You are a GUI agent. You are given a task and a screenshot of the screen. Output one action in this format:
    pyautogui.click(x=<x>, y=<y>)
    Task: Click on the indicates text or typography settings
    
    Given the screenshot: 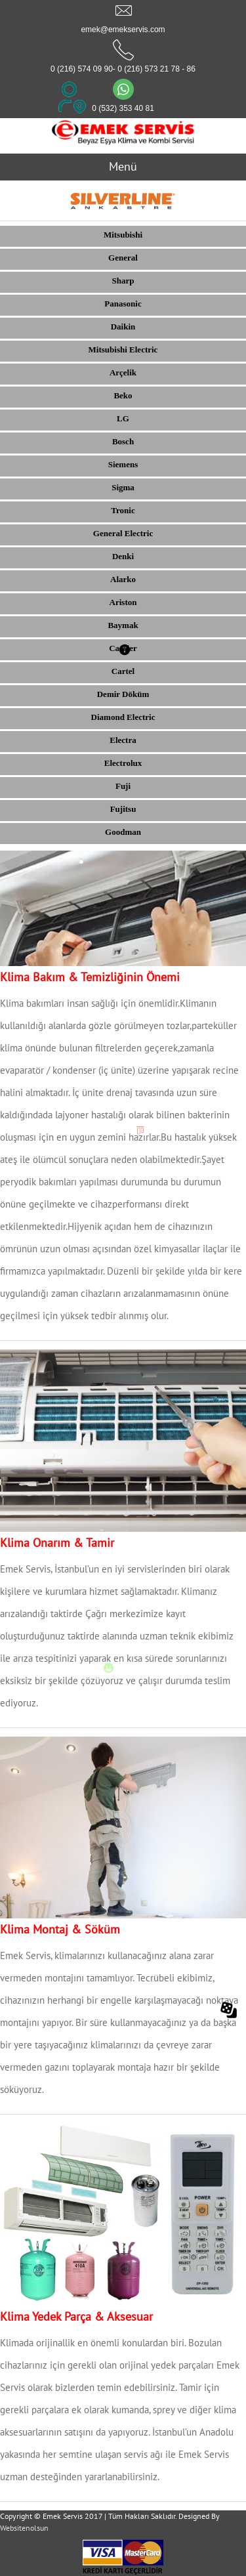 What is the action you would take?
    pyautogui.click(x=125, y=650)
    